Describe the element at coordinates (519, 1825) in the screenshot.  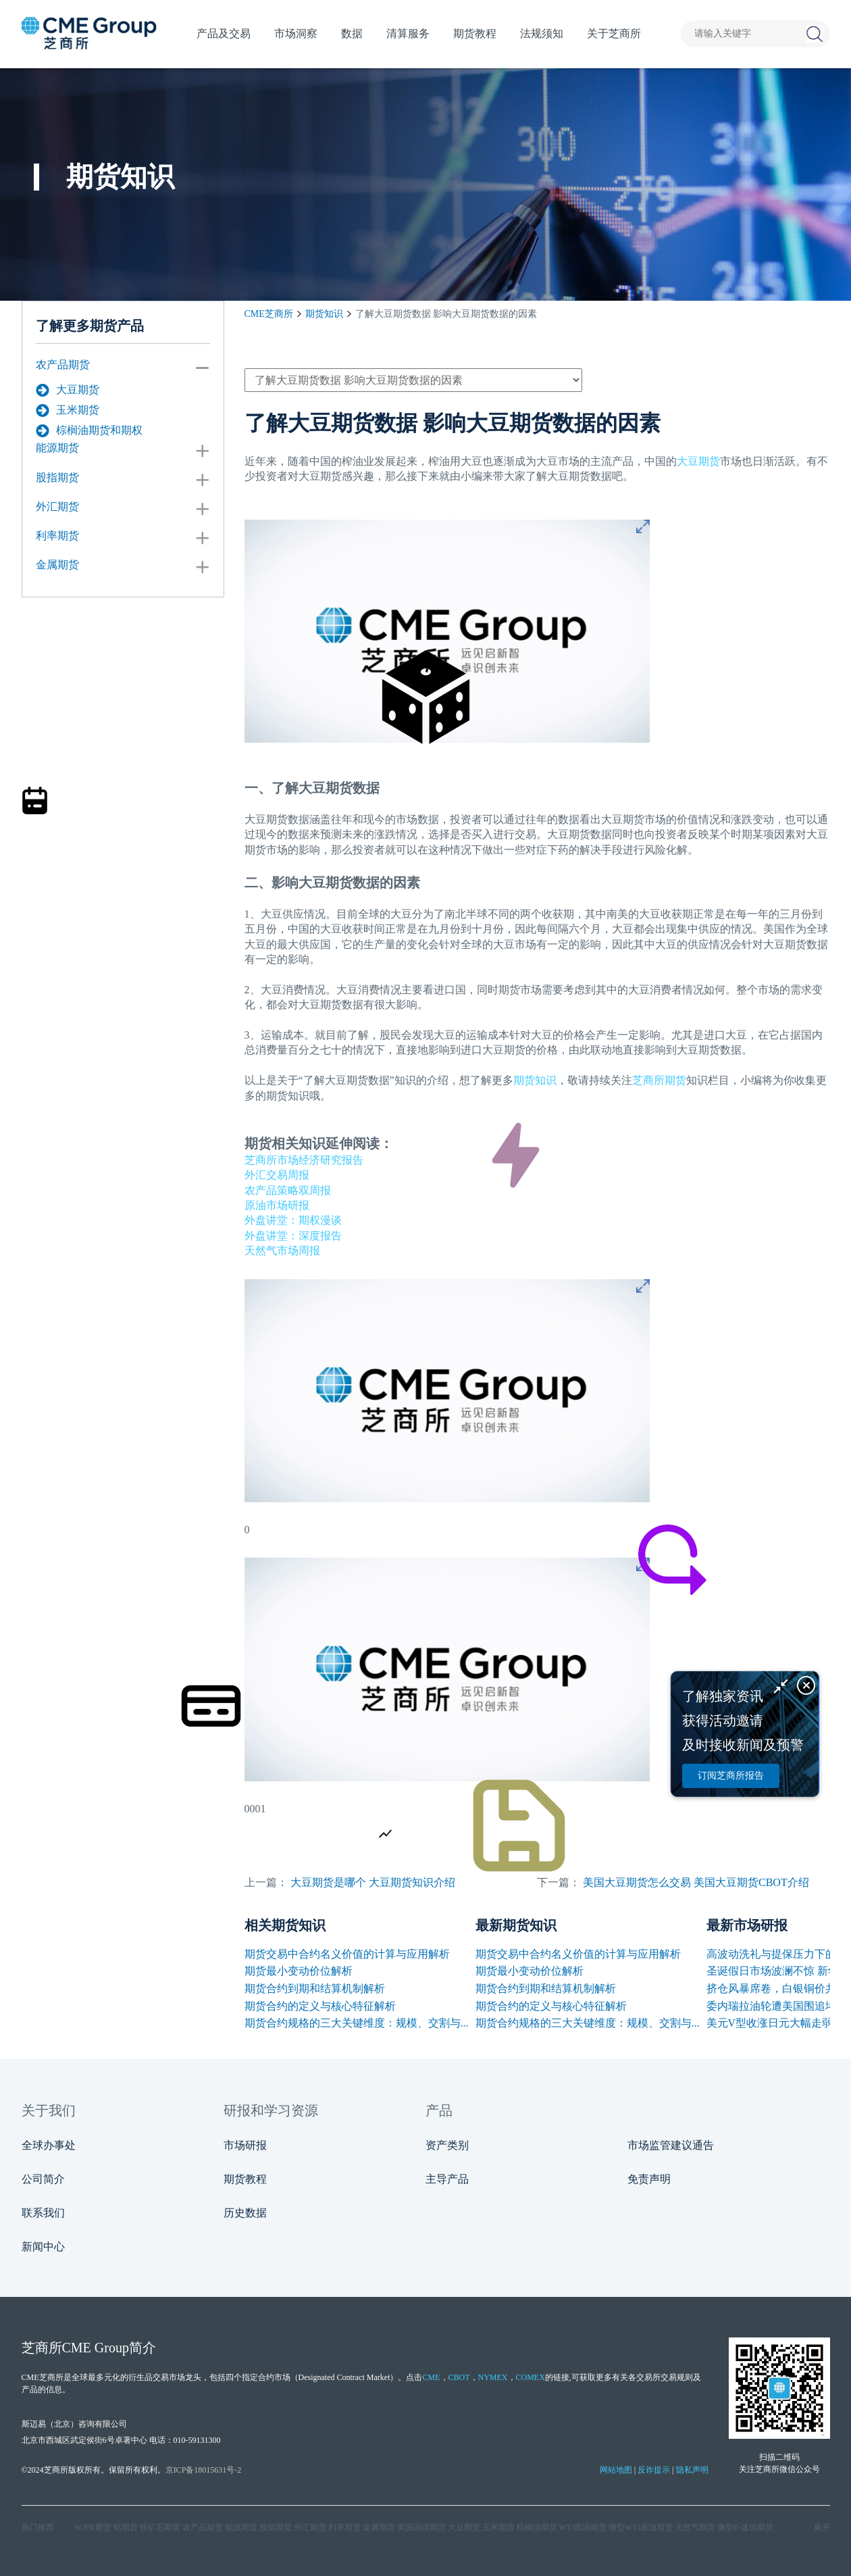
I see `save current file or document` at that location.